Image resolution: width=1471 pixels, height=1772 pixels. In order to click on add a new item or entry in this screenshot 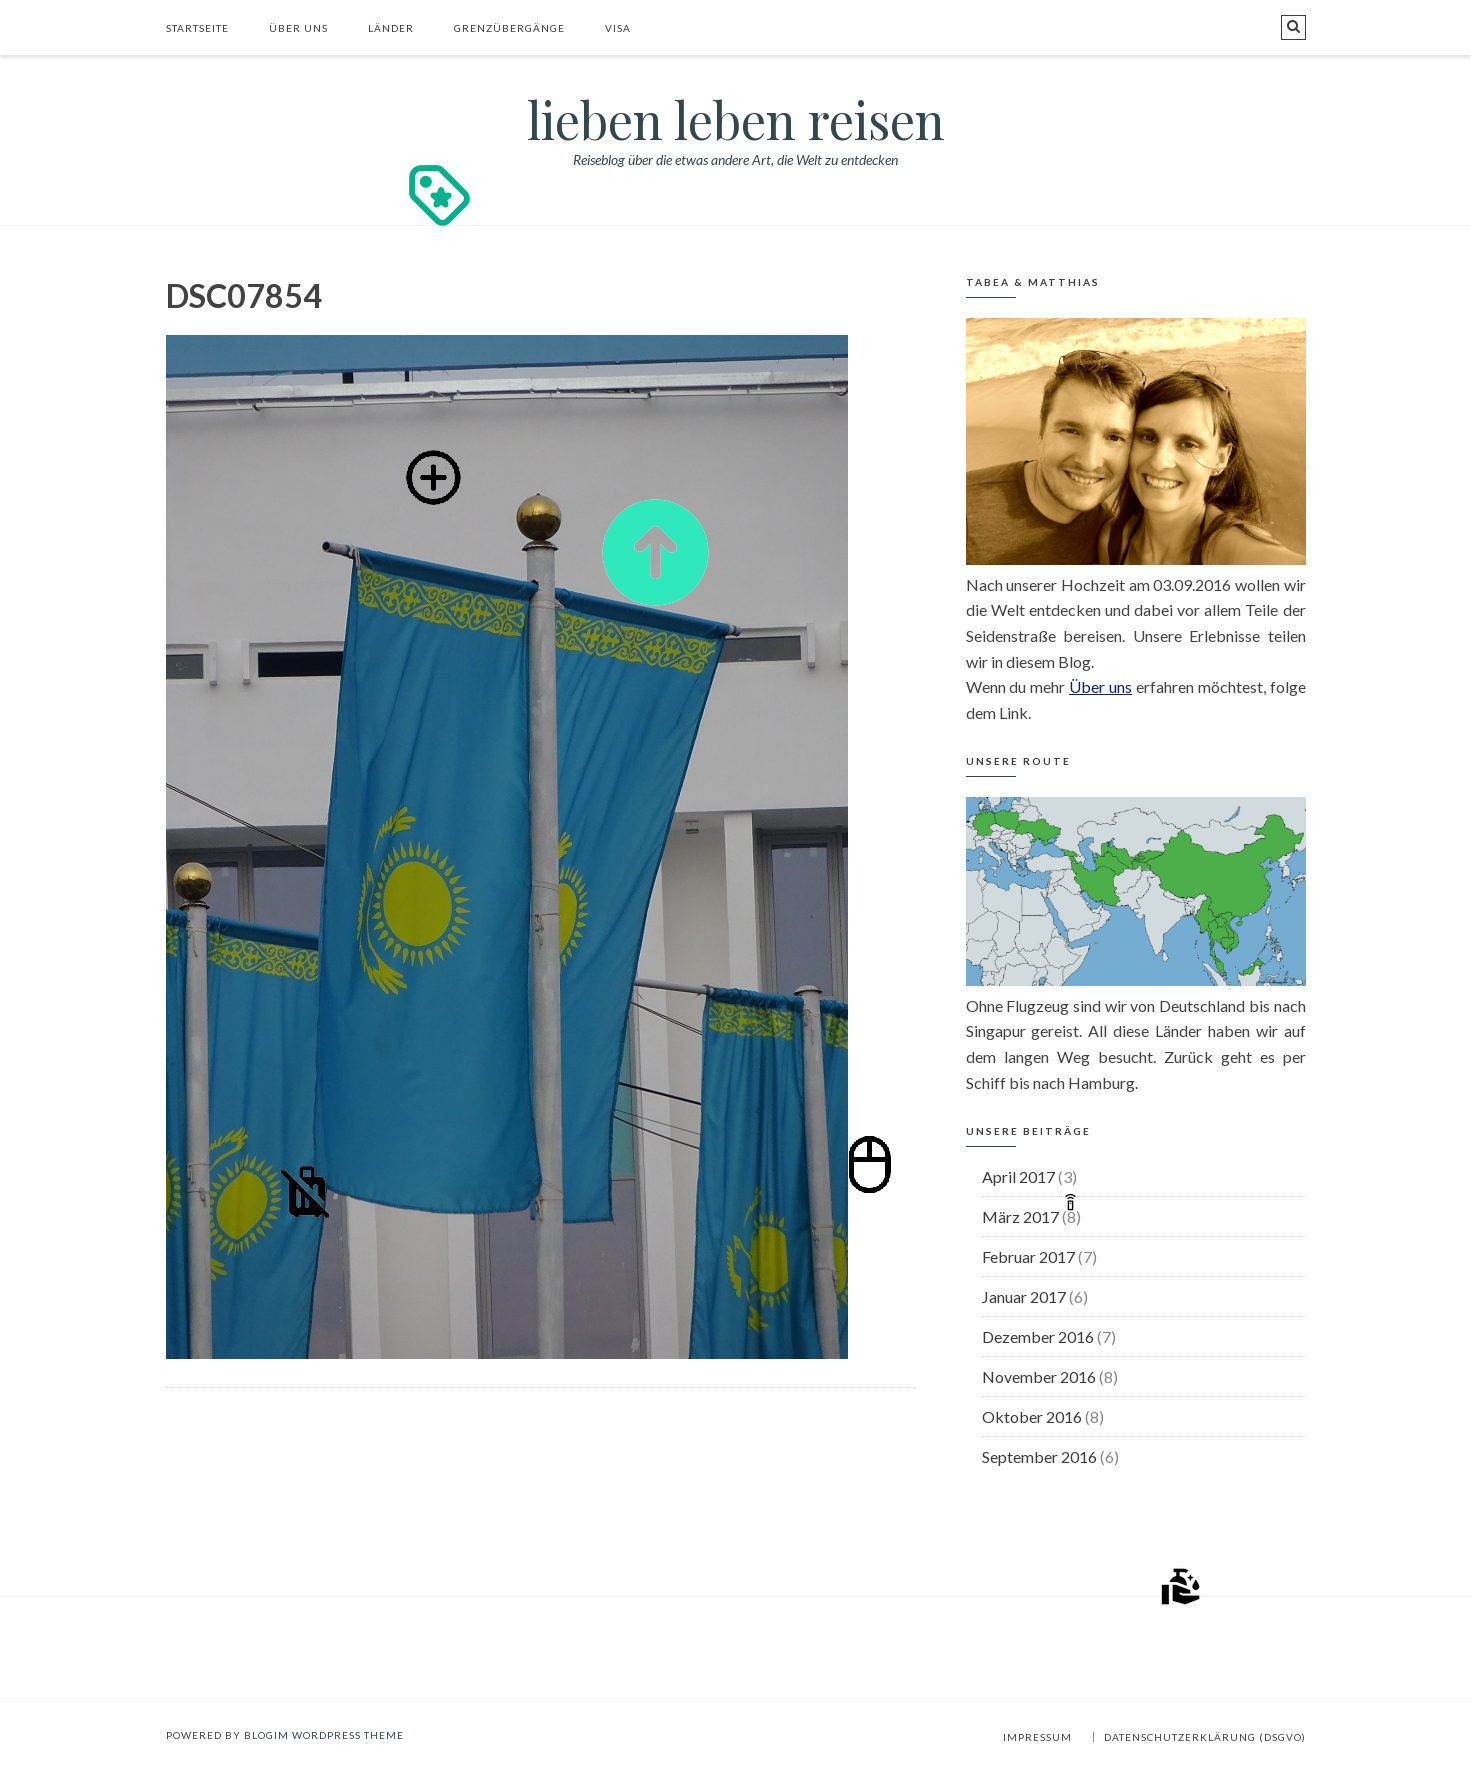, I will do `click(433, 477)`.